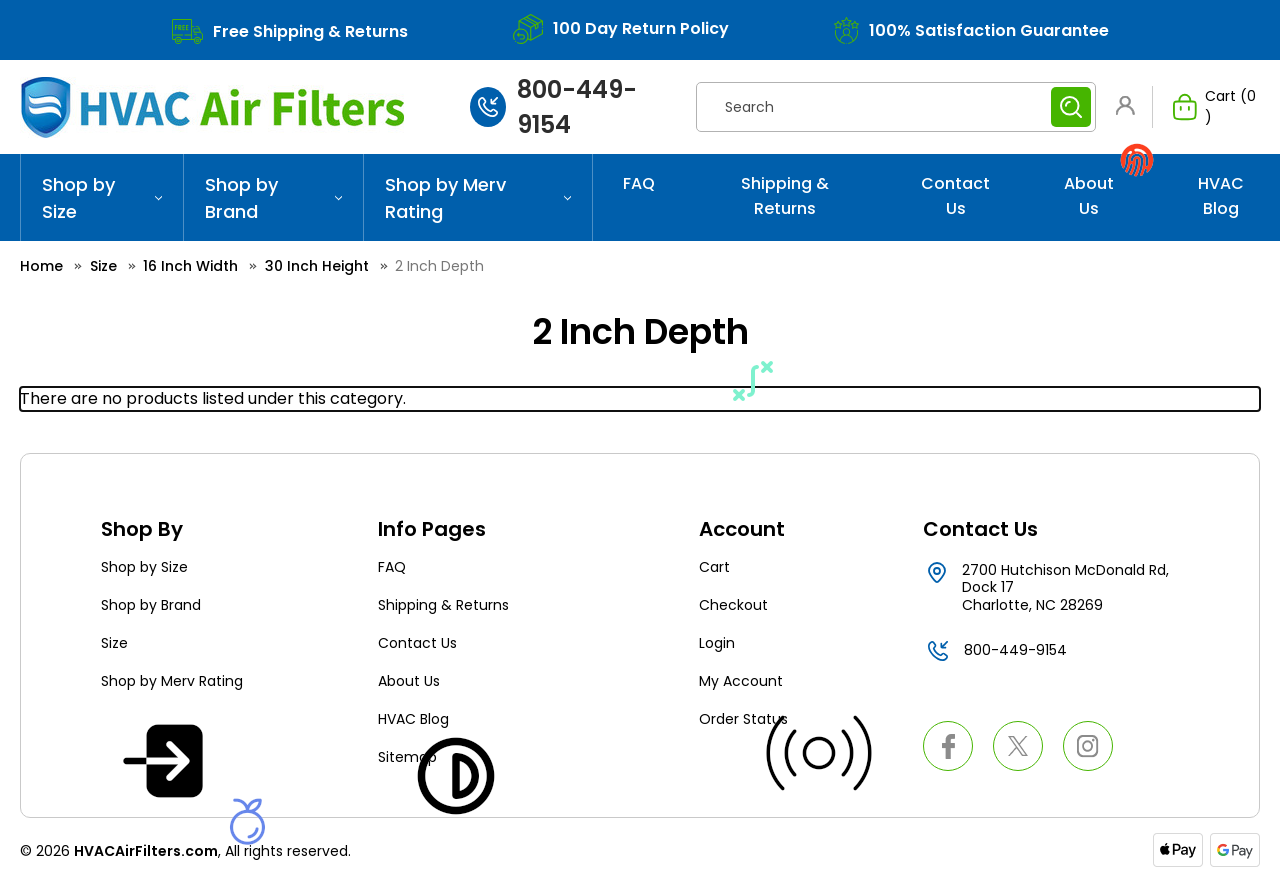  What do you see at coordinates (247, 822) in the screenshot?
I see `indicates fruit or produce category` at bounding box center [247, 822].